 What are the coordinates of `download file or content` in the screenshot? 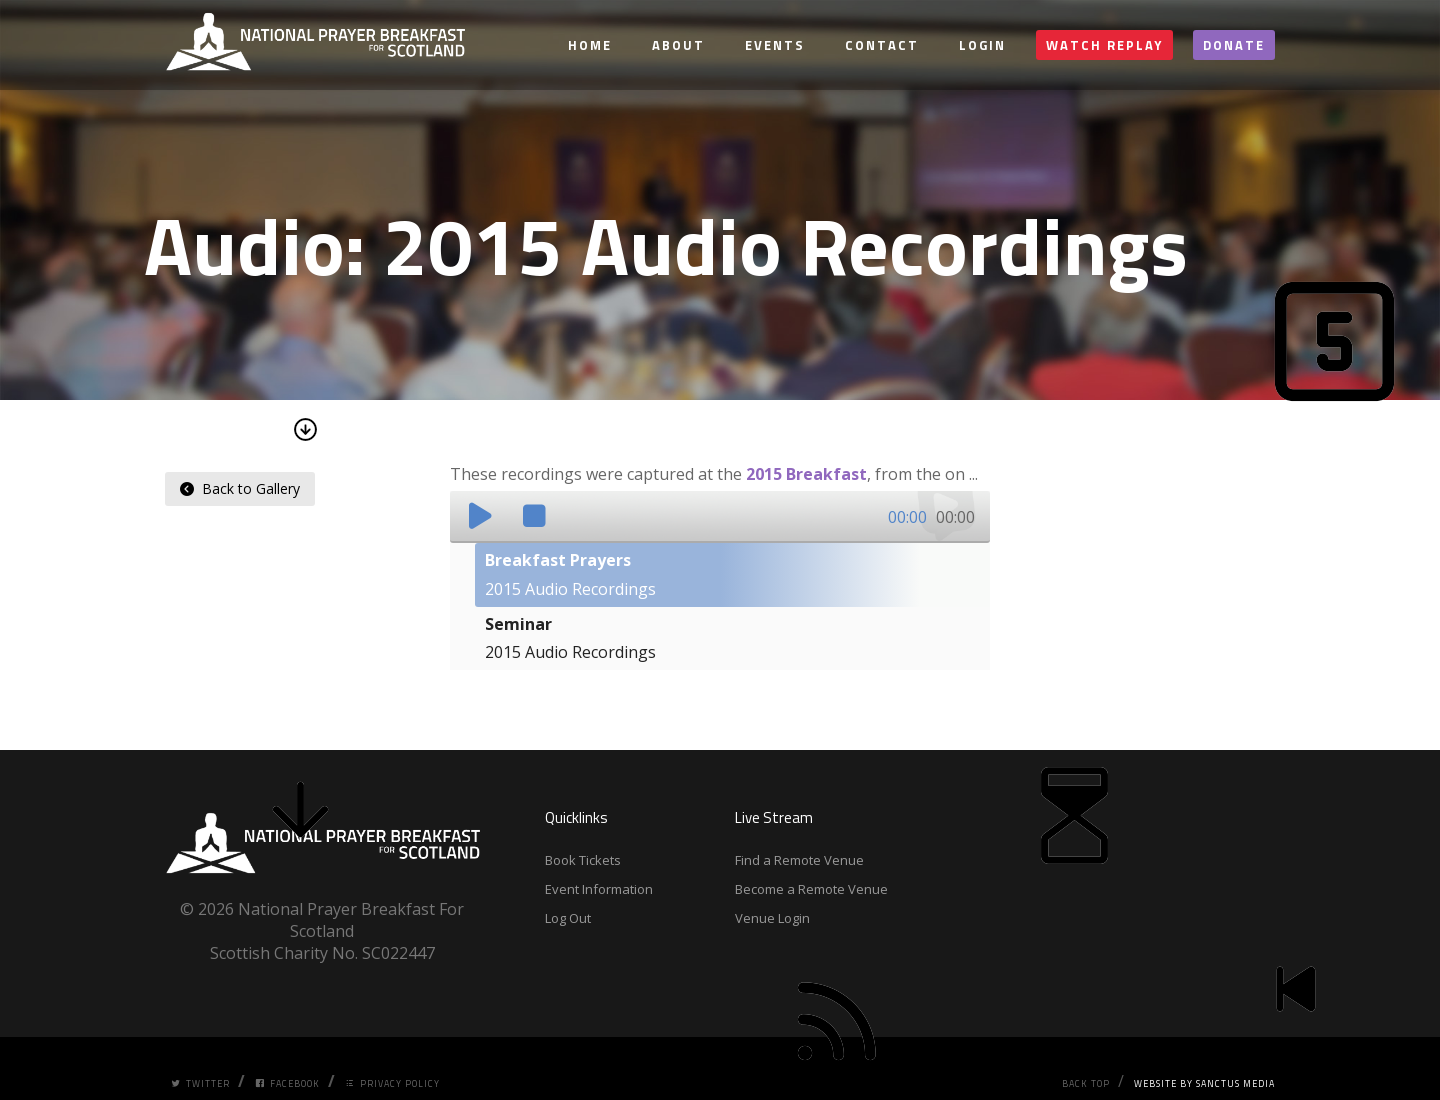 It's located at (305, 429).